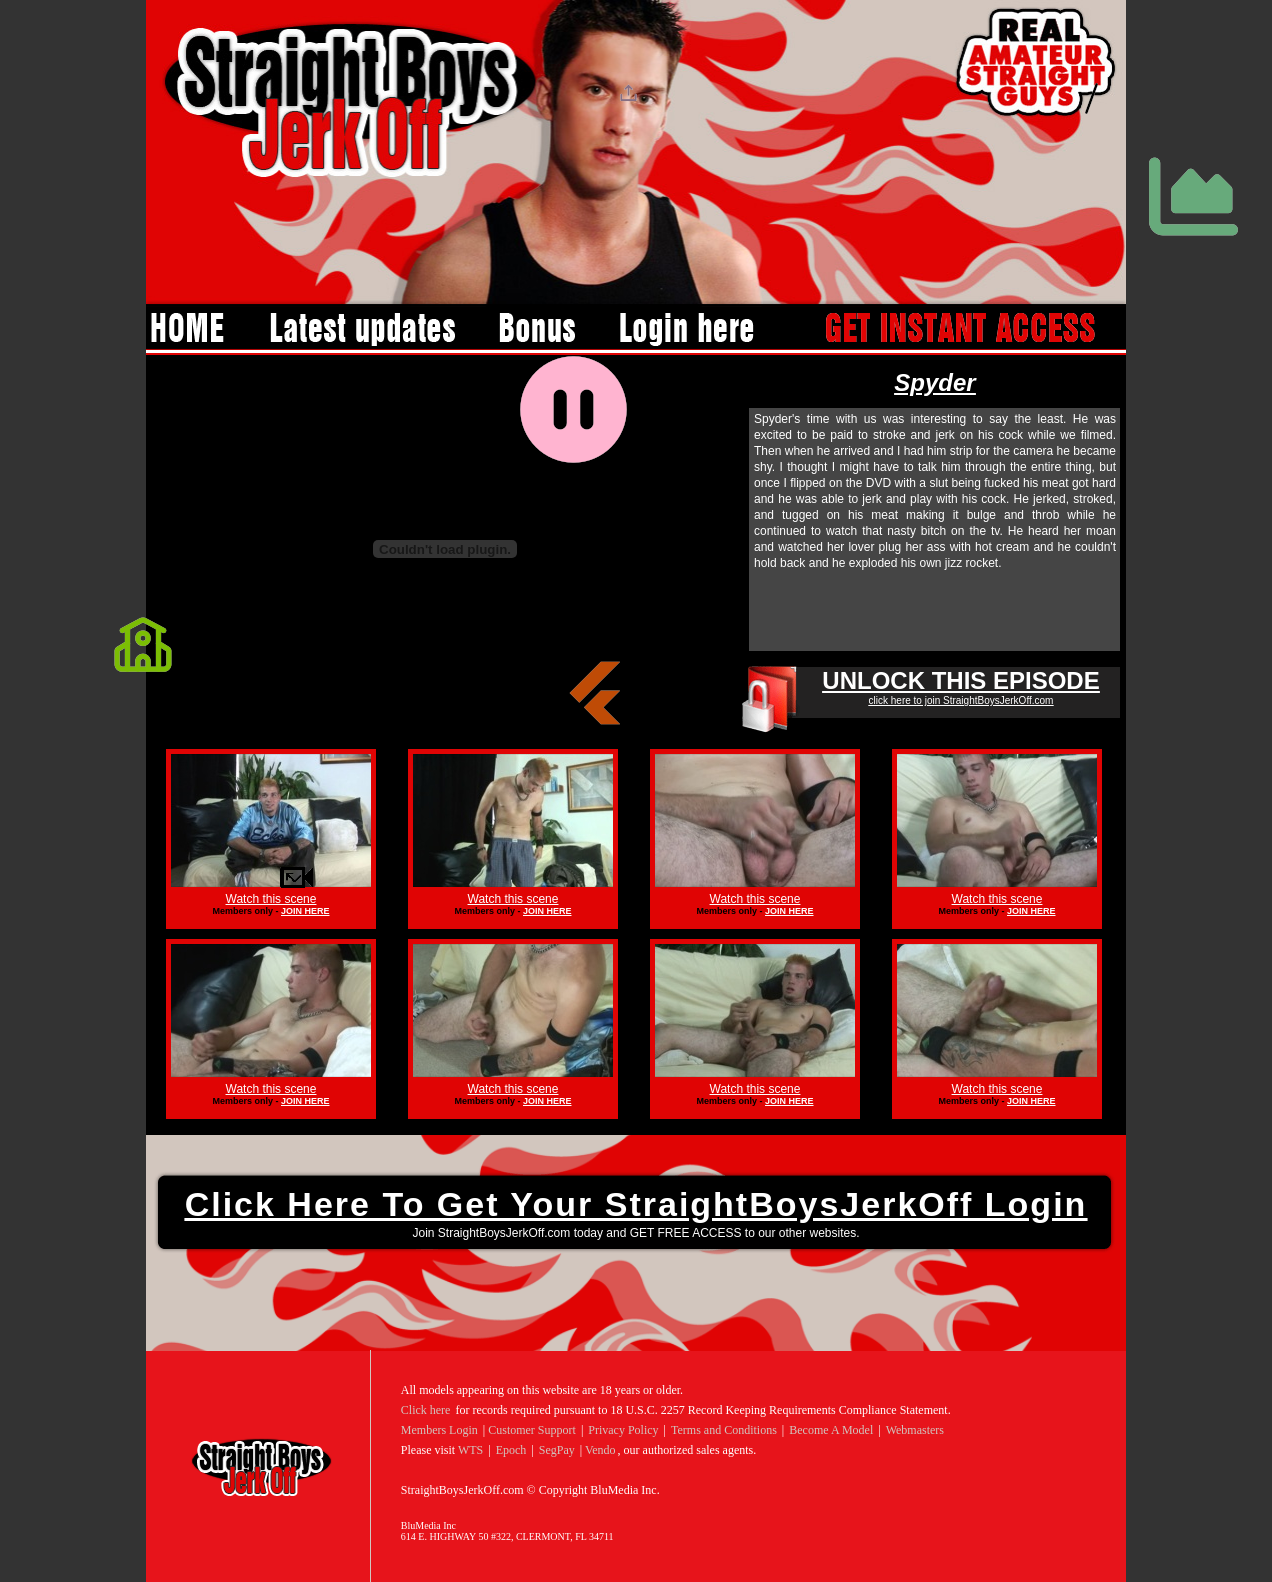  I want to click on upload a file or document, so click(628, 93).